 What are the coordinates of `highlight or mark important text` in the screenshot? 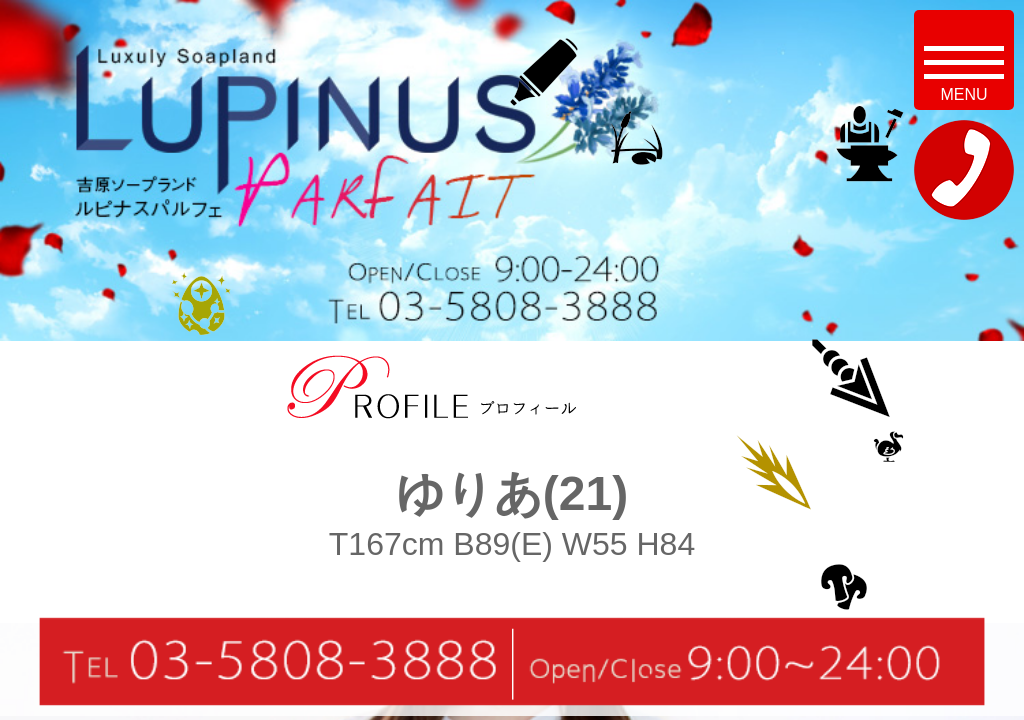 It's located at (544, 72).